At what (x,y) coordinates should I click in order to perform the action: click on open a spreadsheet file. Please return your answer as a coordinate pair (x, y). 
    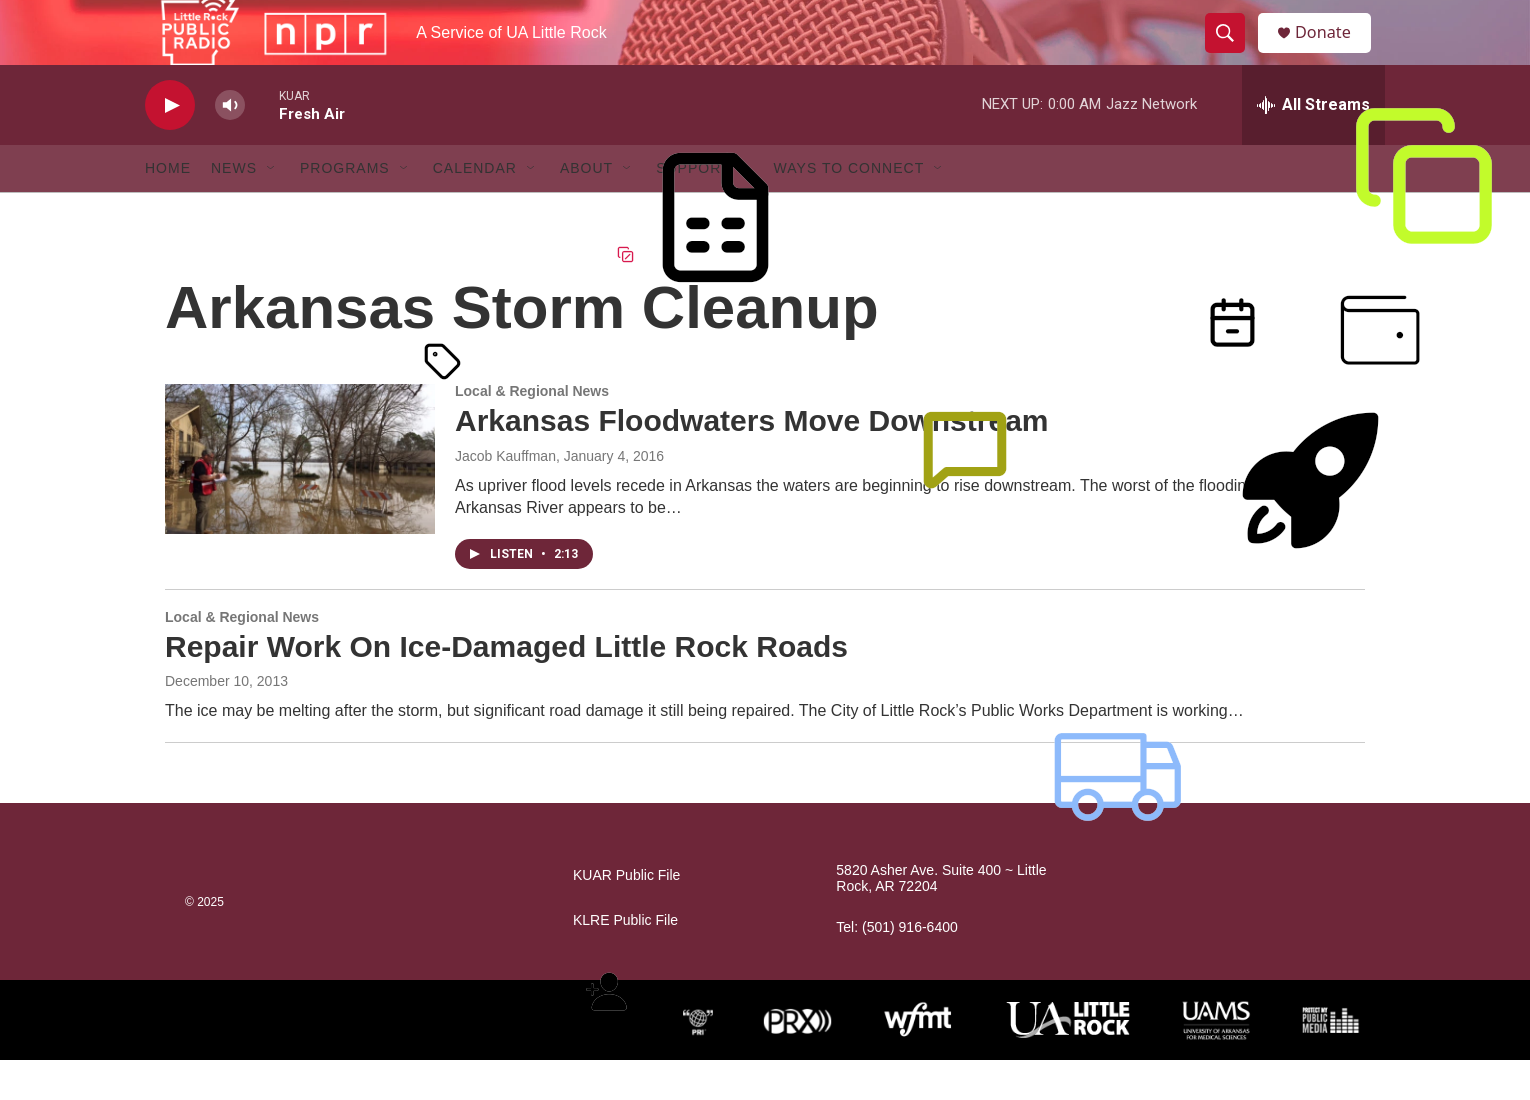
    Looking at the image, I should click on (715, 217).